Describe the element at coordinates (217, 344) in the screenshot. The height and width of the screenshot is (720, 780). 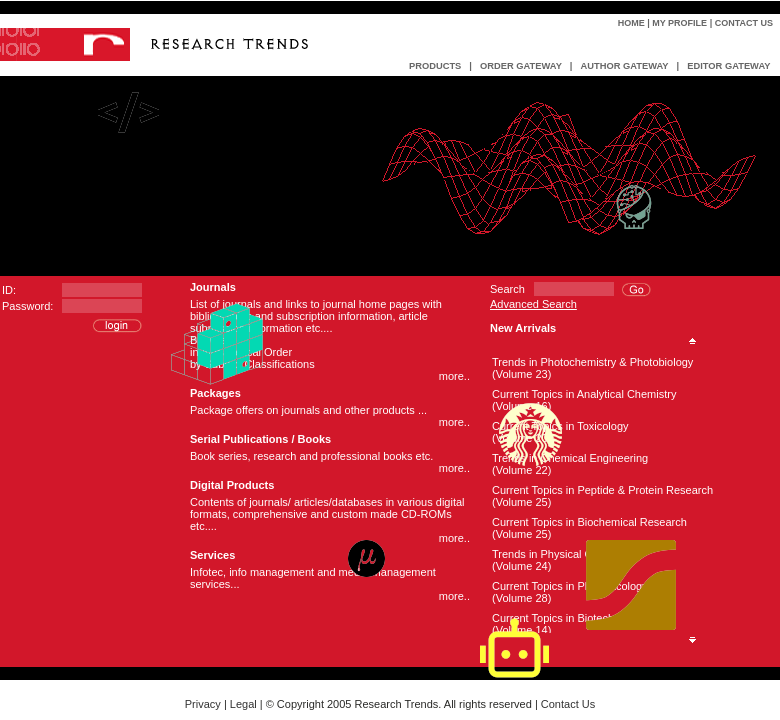
I see `visit the Python Package Index (PyPI) website` at that location.